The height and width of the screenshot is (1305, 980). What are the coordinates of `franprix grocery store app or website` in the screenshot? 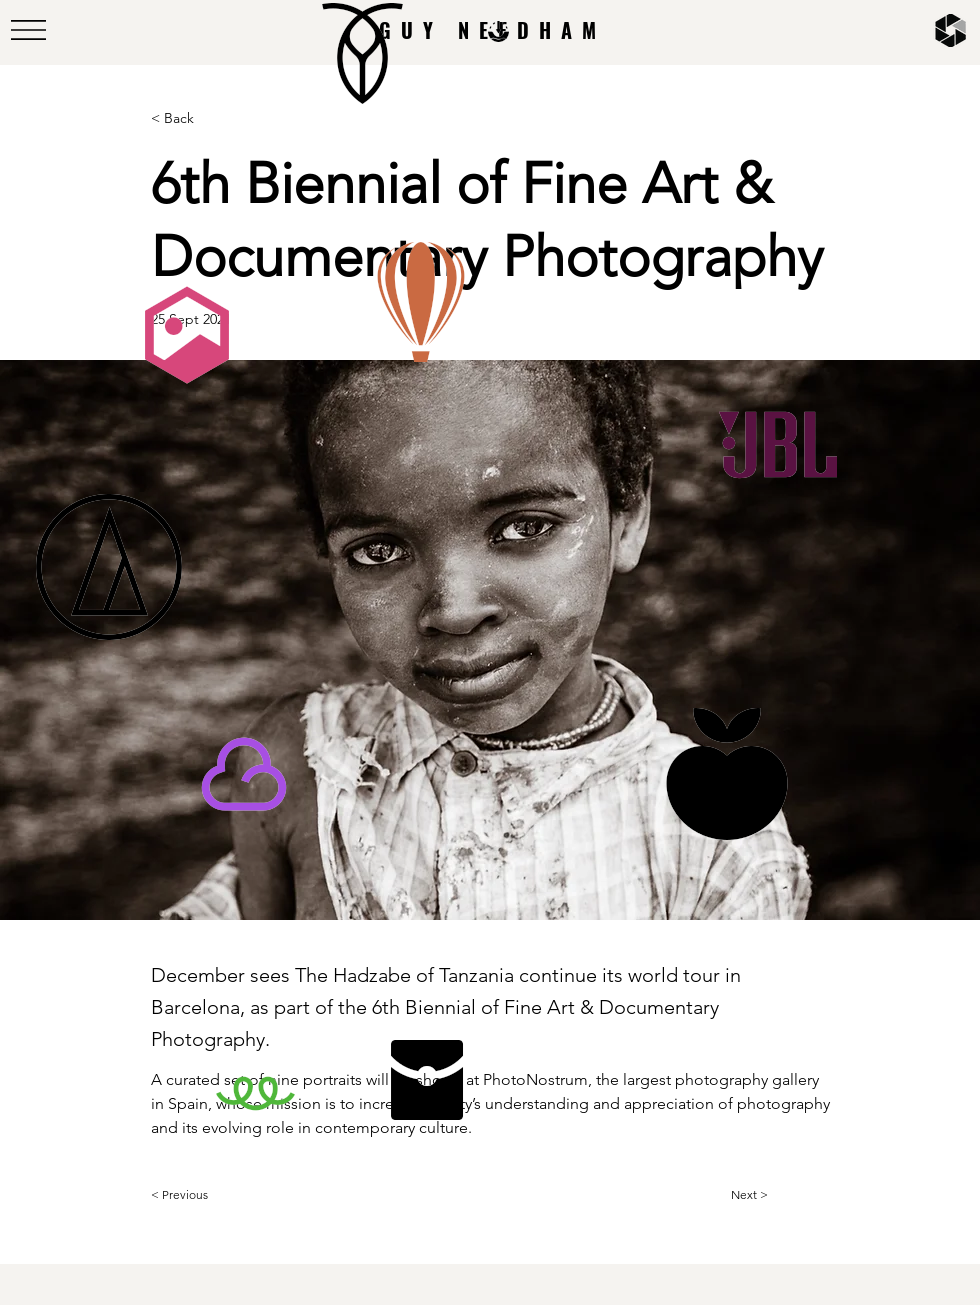 It's located at (727, 774).